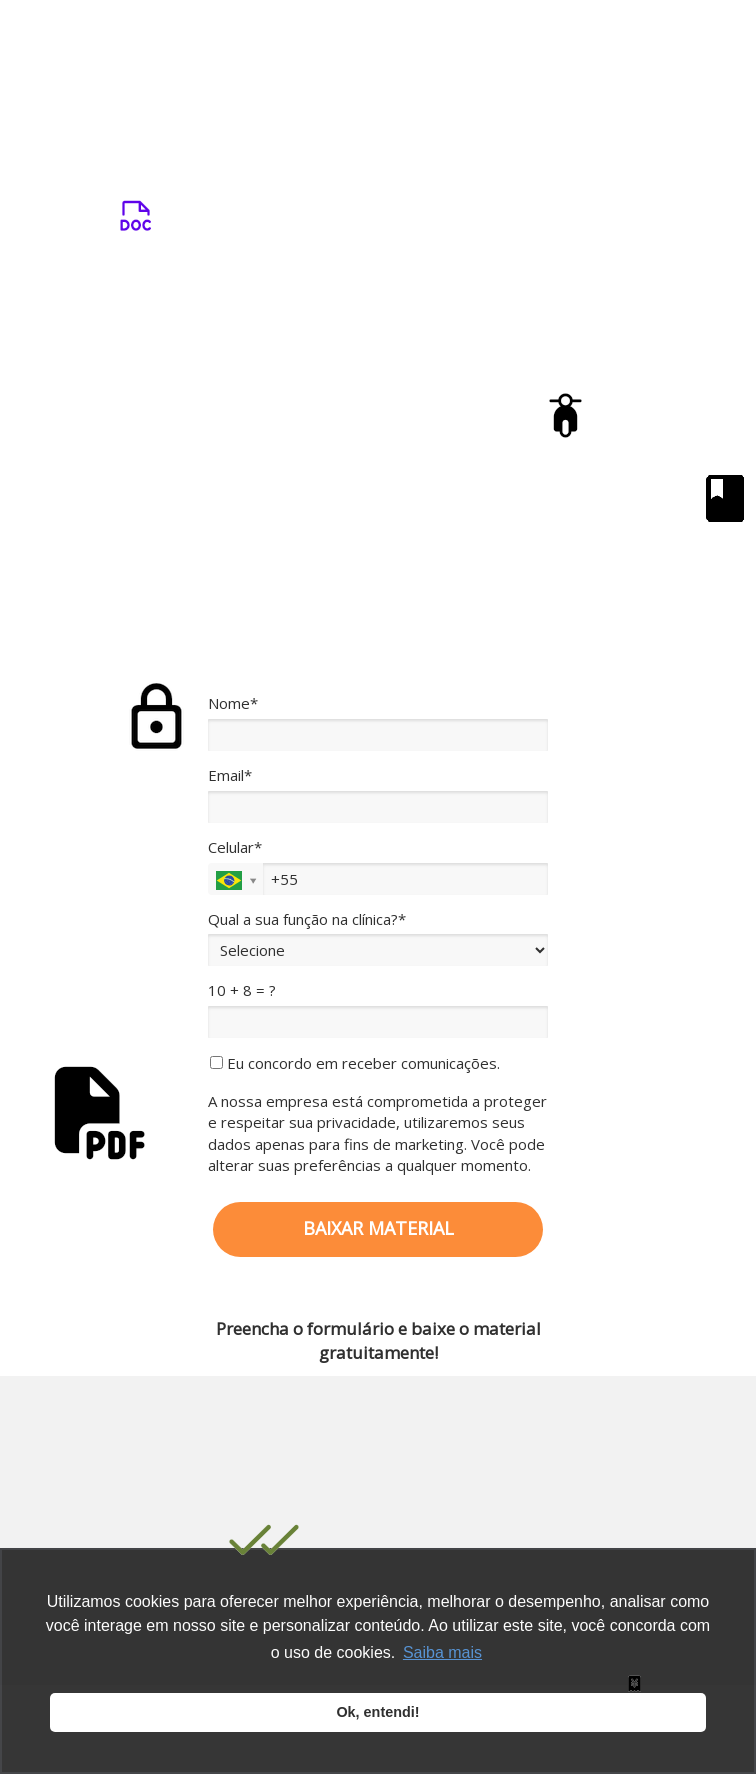  Describe the element at coordinates (634, 1683) in the screenshot. I see `view yen currency receipt` at that location.